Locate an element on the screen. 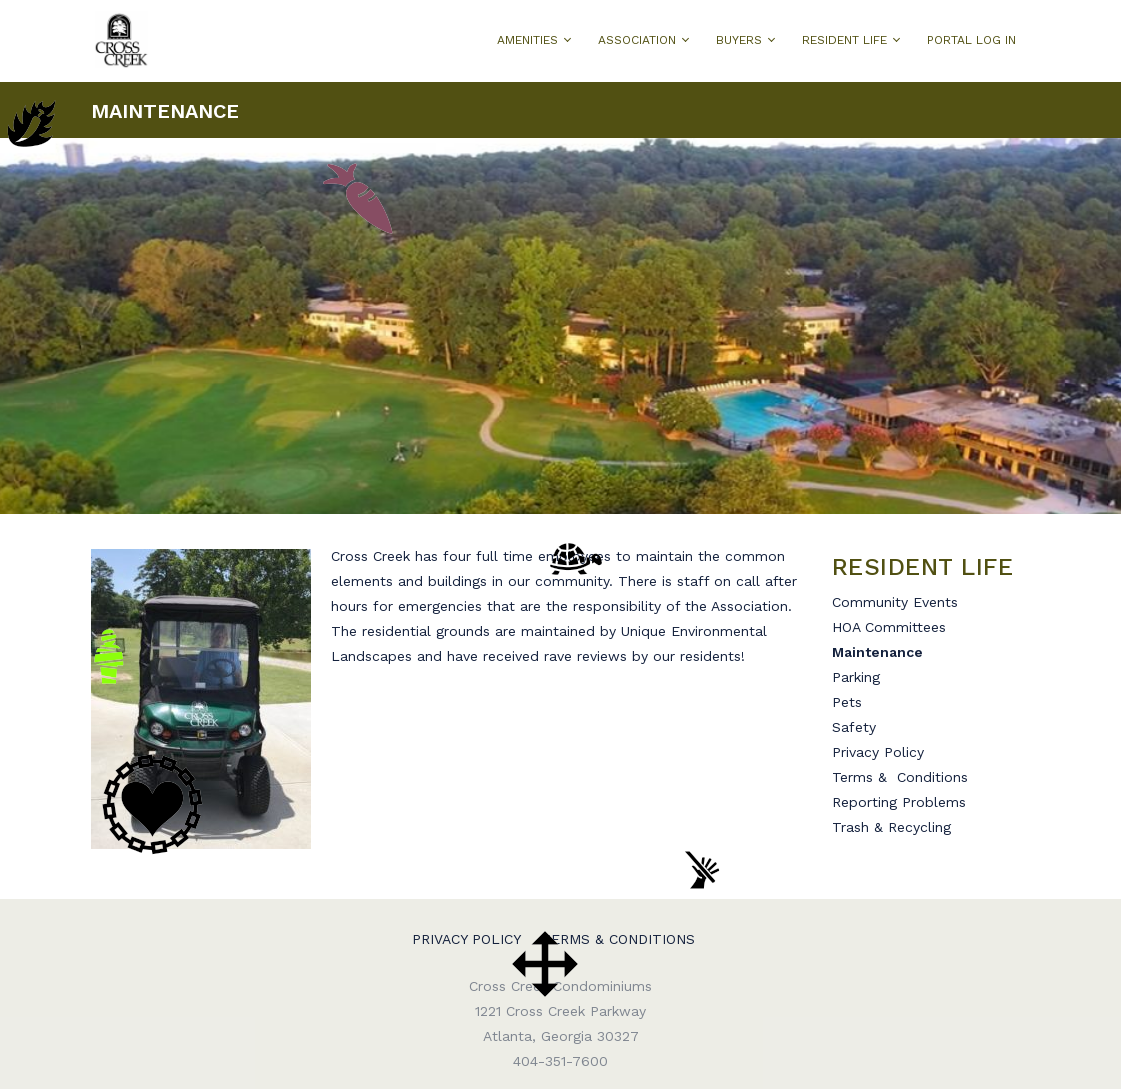 The image size is (1121, 1089). select pimiento or pepper ingredient is located at coordinates (31, 123).